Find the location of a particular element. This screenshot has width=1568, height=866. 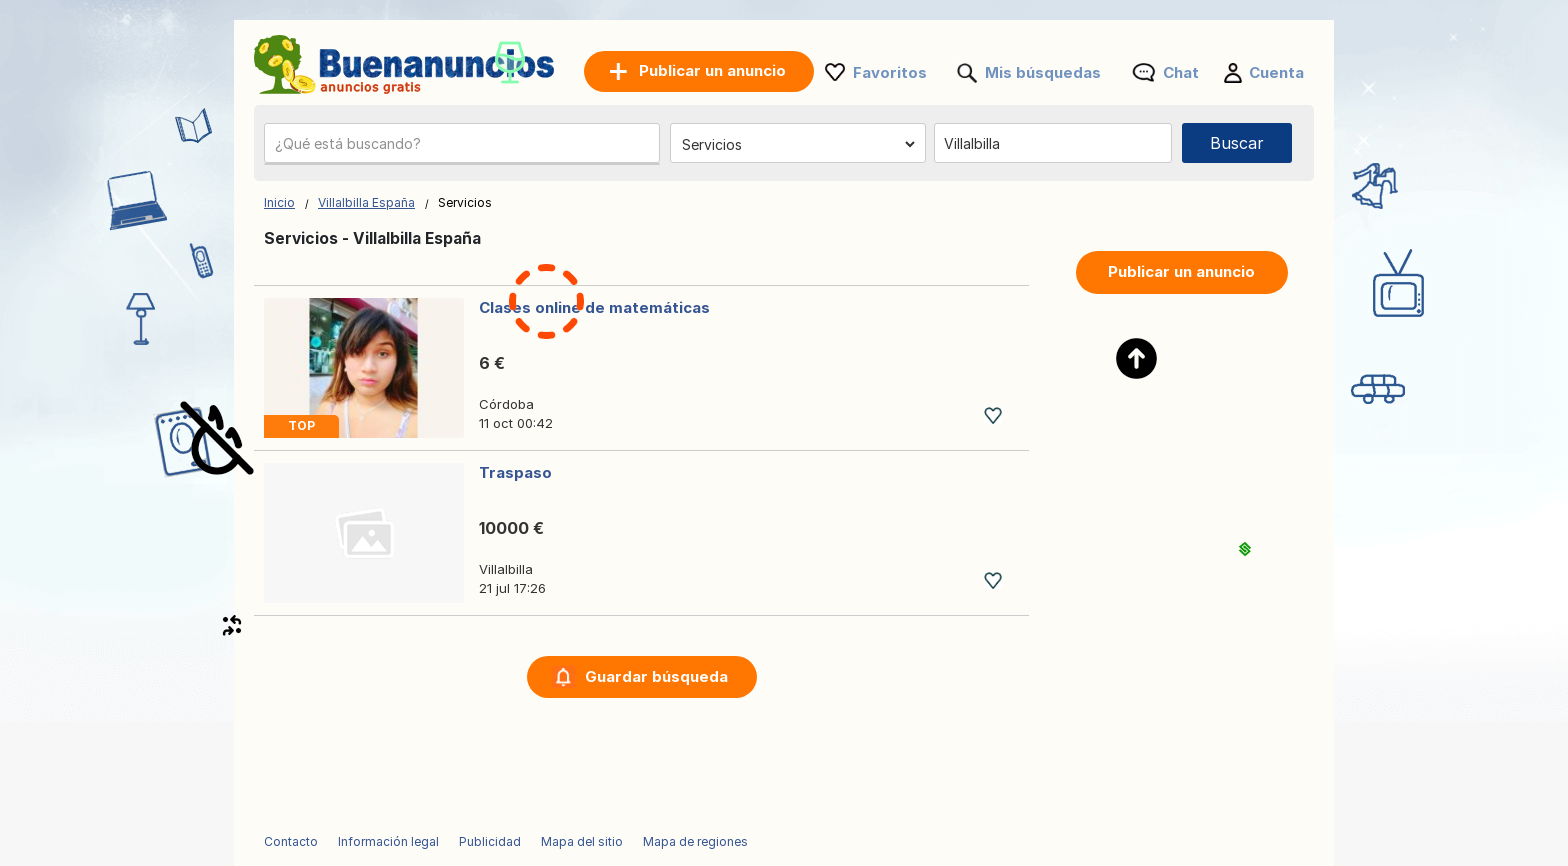

merge or converge items to endpoints is located at coordinates (232, 626).